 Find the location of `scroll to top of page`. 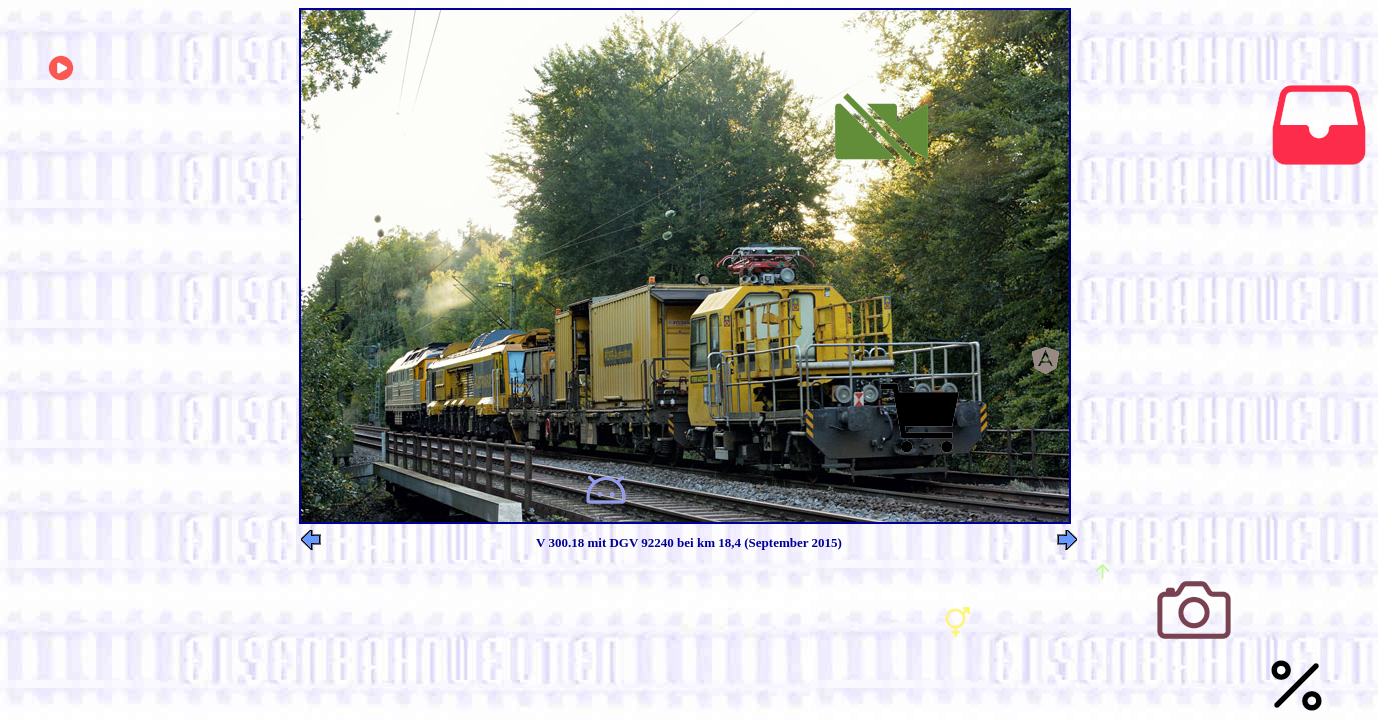

scroll to top of page is located at coordinates (1102, 571).